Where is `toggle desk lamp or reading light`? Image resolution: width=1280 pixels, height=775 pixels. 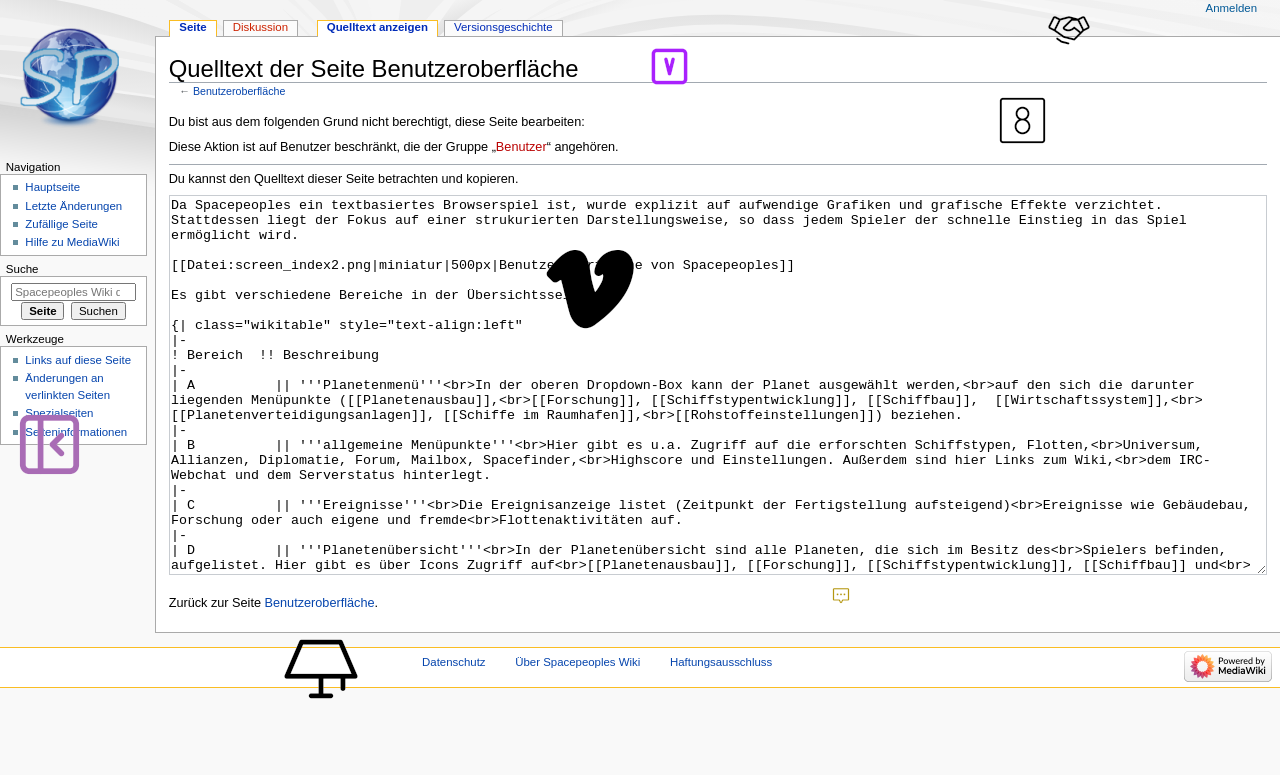
toggle desk lamp or reading light is located at coordinates (321, 669).